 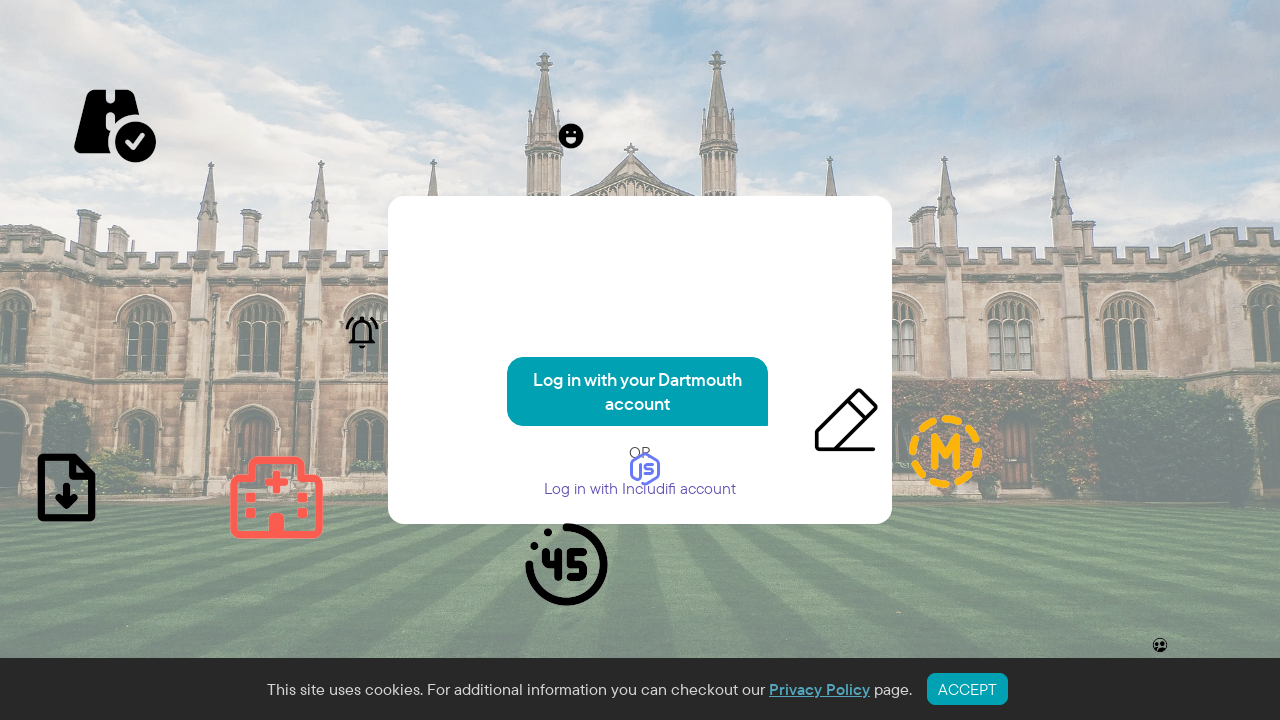 I want to click on indicates new or active notifications, so click(x=362, y=332).